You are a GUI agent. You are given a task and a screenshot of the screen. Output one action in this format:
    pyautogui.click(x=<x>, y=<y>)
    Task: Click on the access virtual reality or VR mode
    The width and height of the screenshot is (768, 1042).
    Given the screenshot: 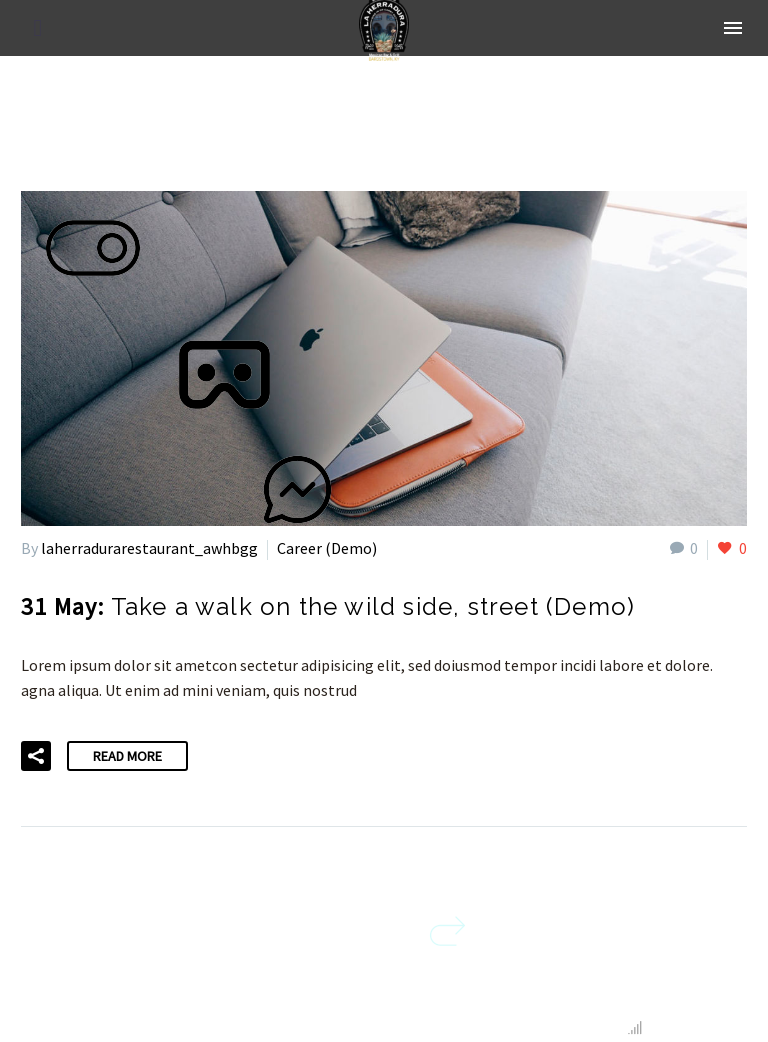 What is the action you would take?
    pyautogui.click(x=224, y=372)
    